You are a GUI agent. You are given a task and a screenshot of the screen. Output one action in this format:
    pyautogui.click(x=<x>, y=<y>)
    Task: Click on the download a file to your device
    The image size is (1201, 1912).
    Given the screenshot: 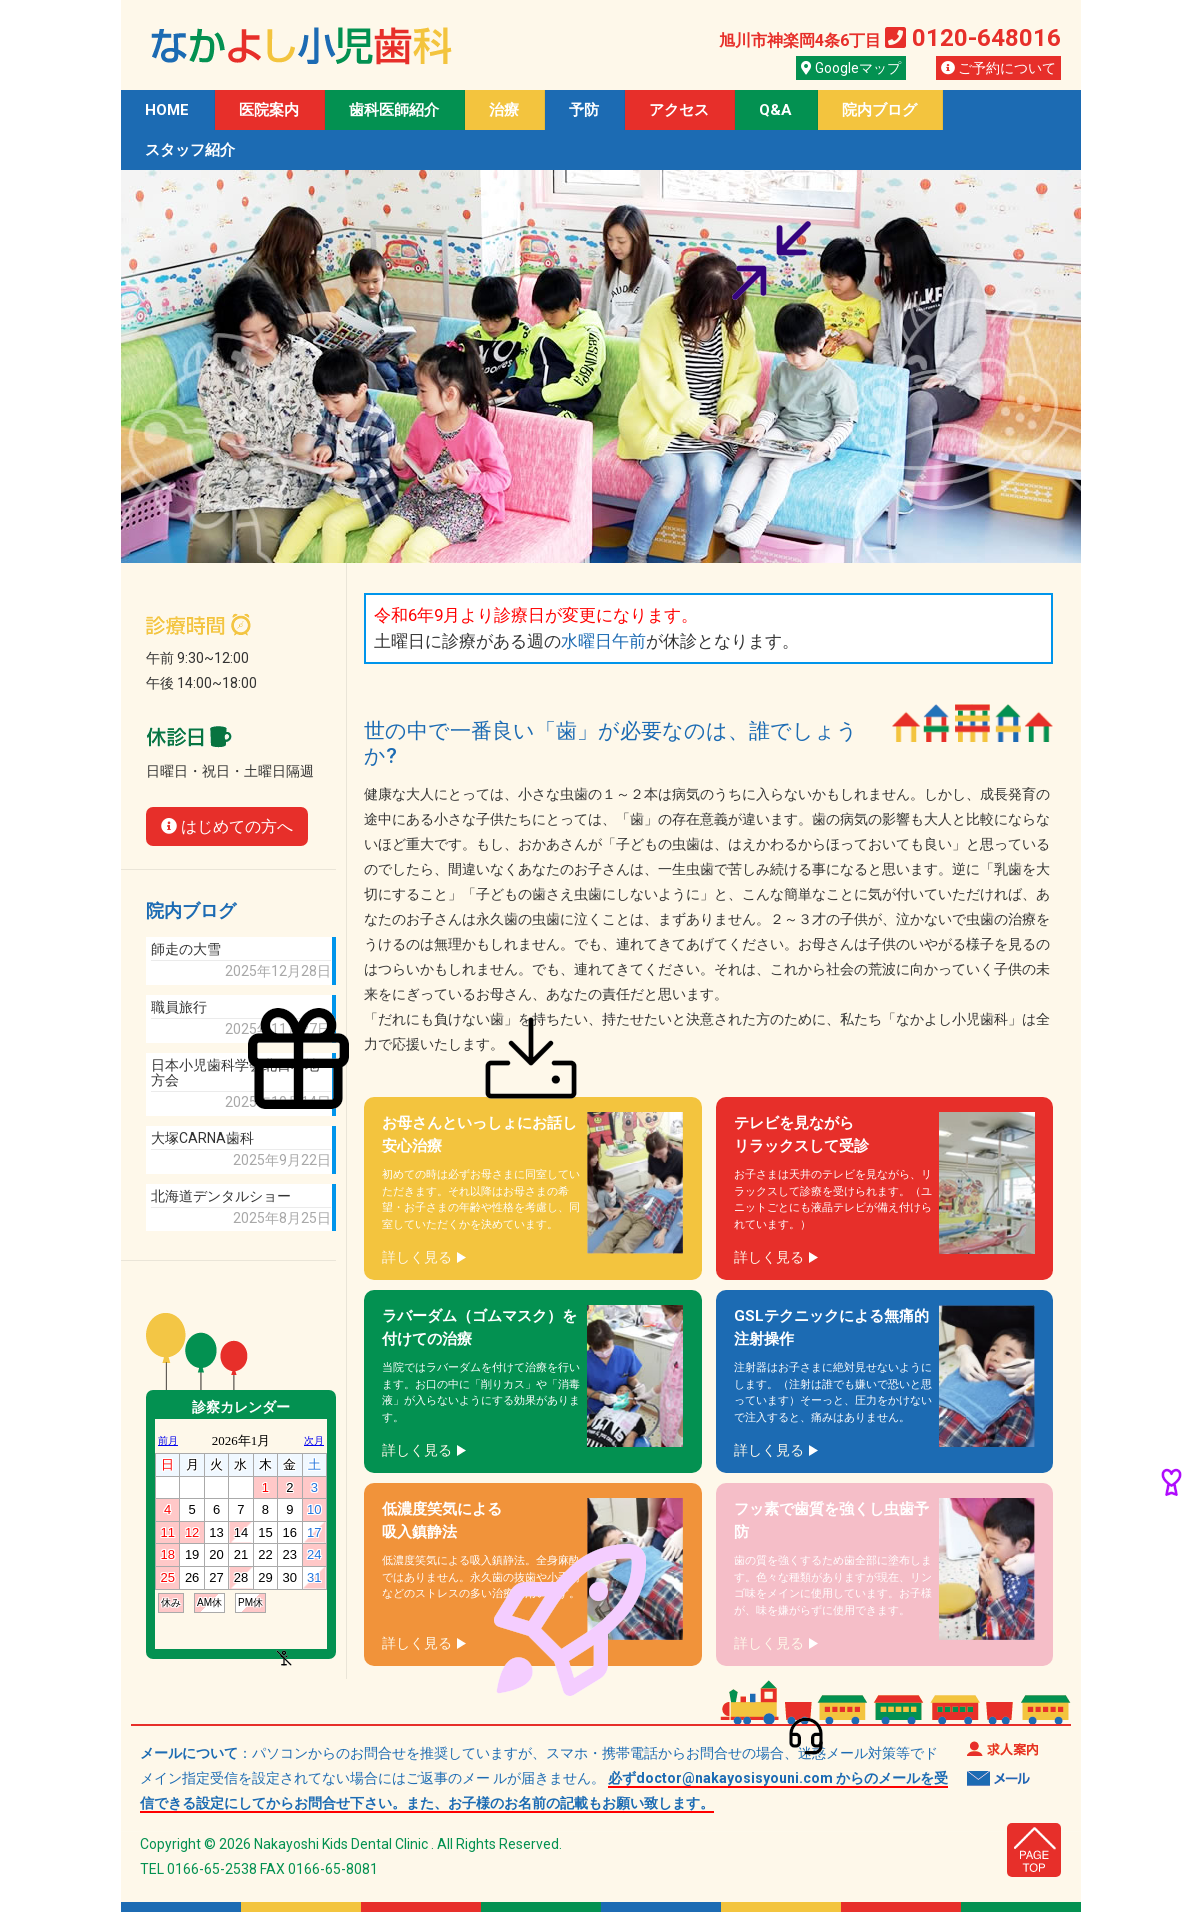 What is the action you would take?
    pyautogui.click(x=531, y=1063)
    